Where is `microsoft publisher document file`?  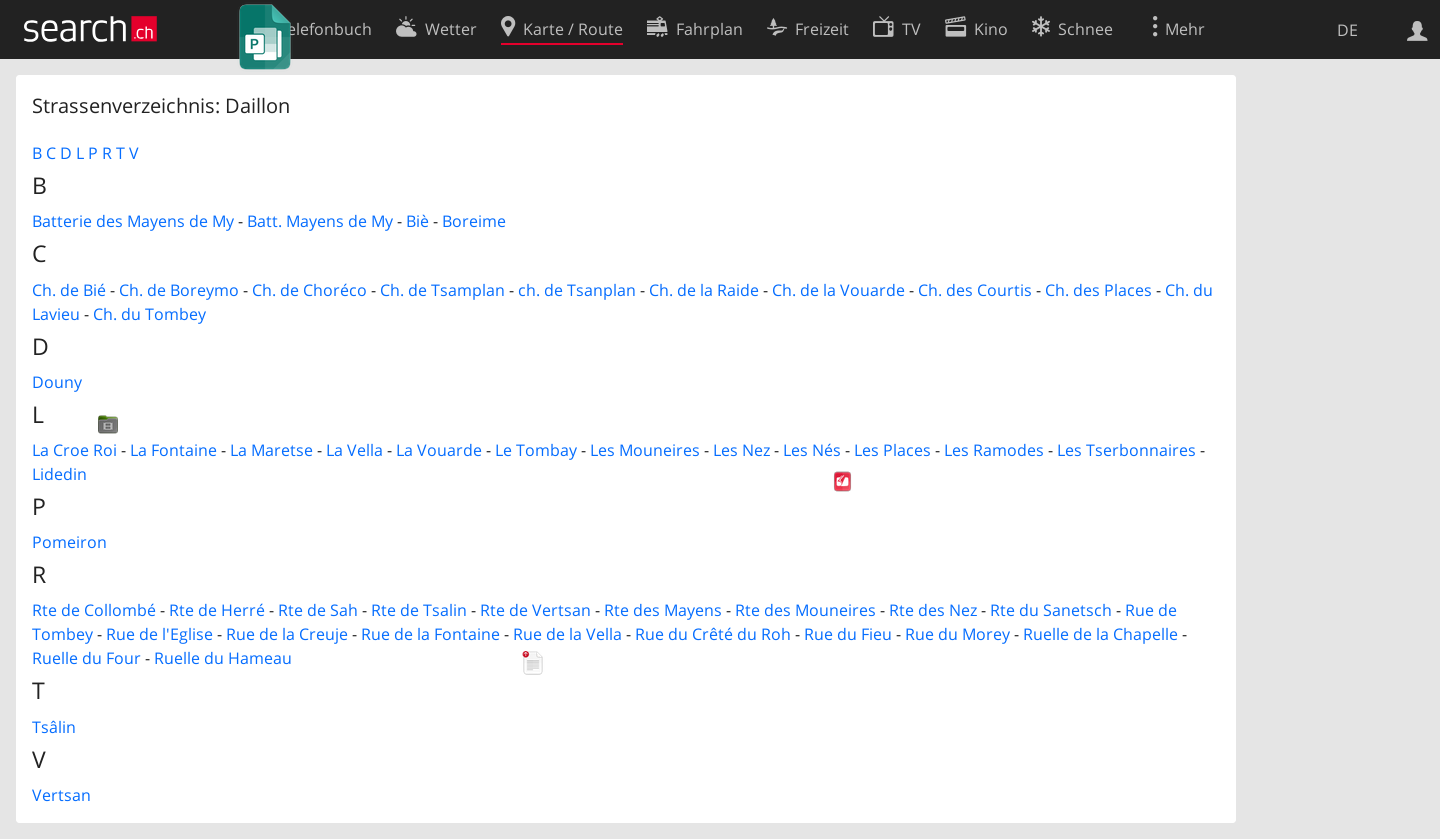 microsoft publisher document file is located at coordinates (265, 37).